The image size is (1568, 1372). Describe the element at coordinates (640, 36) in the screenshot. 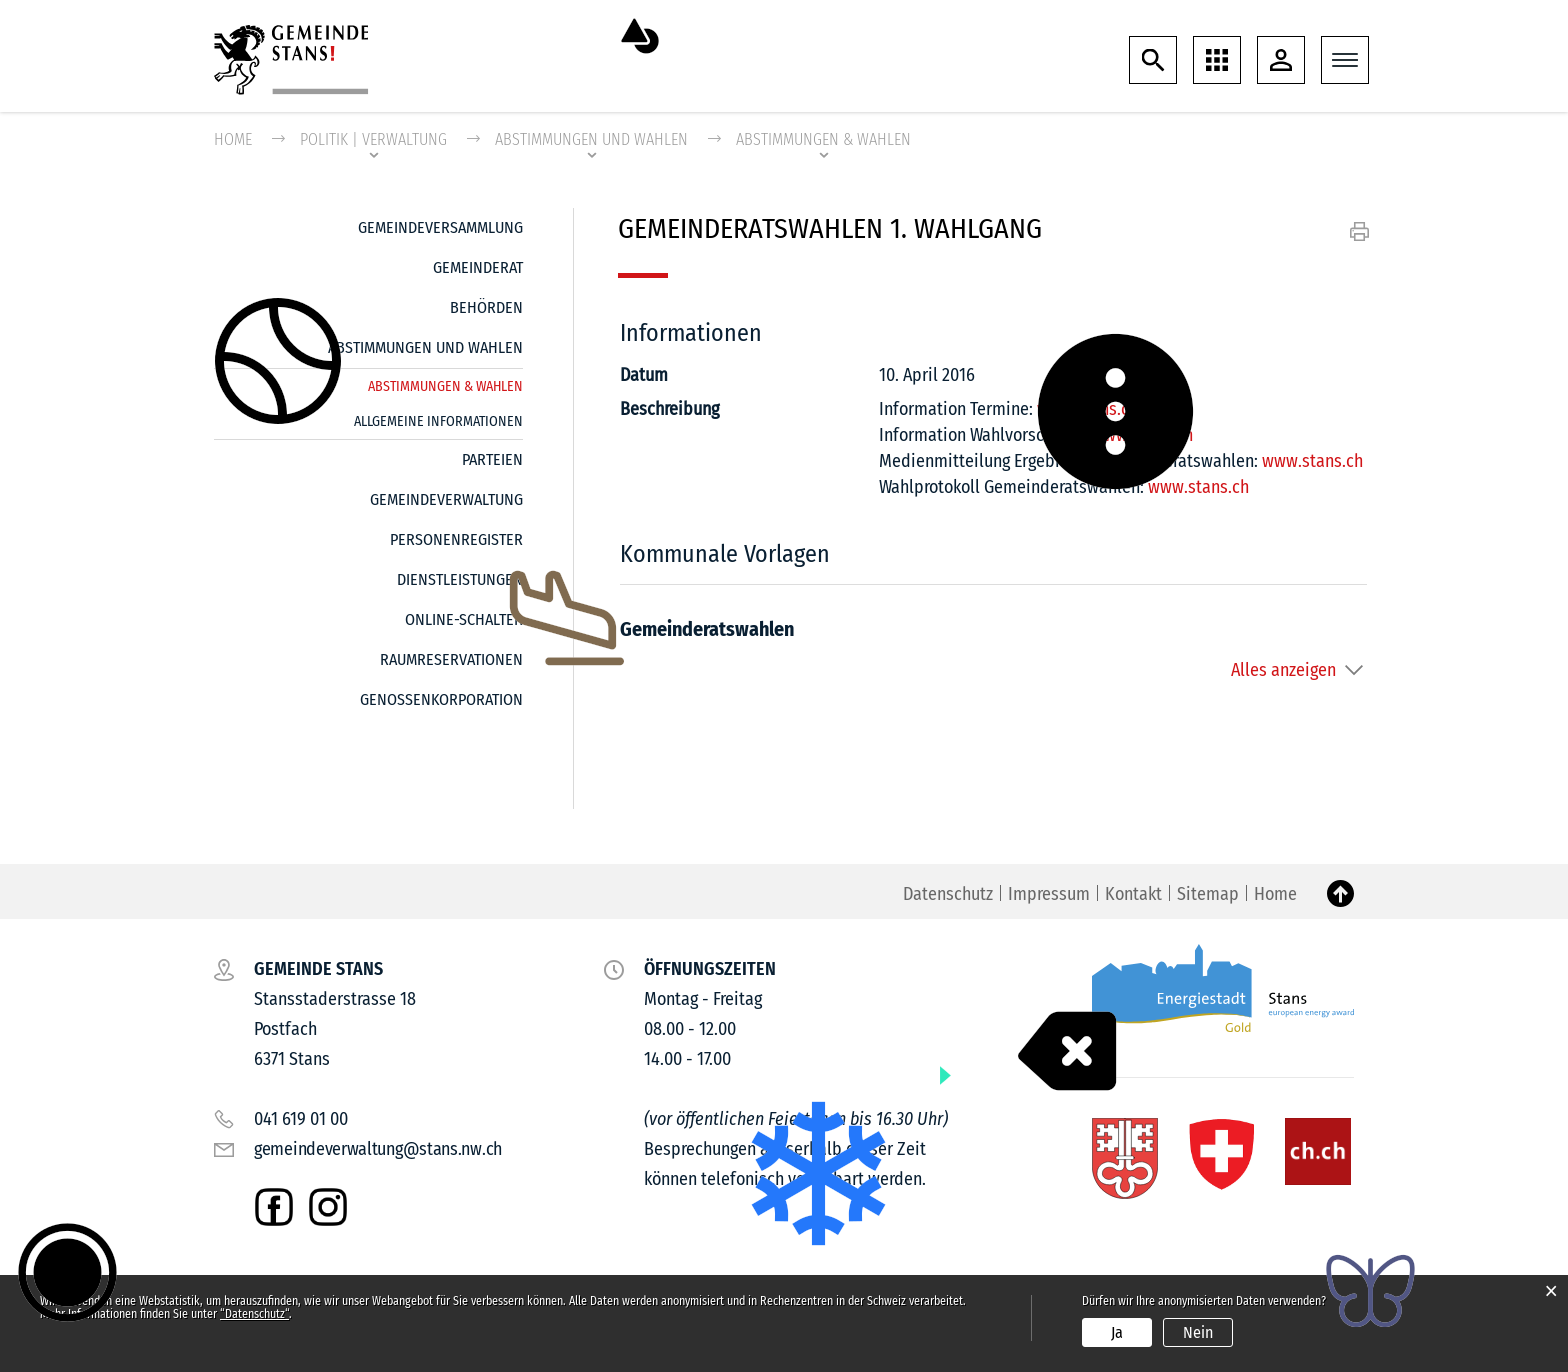

I see `access shape tools or drawing options` at that location.